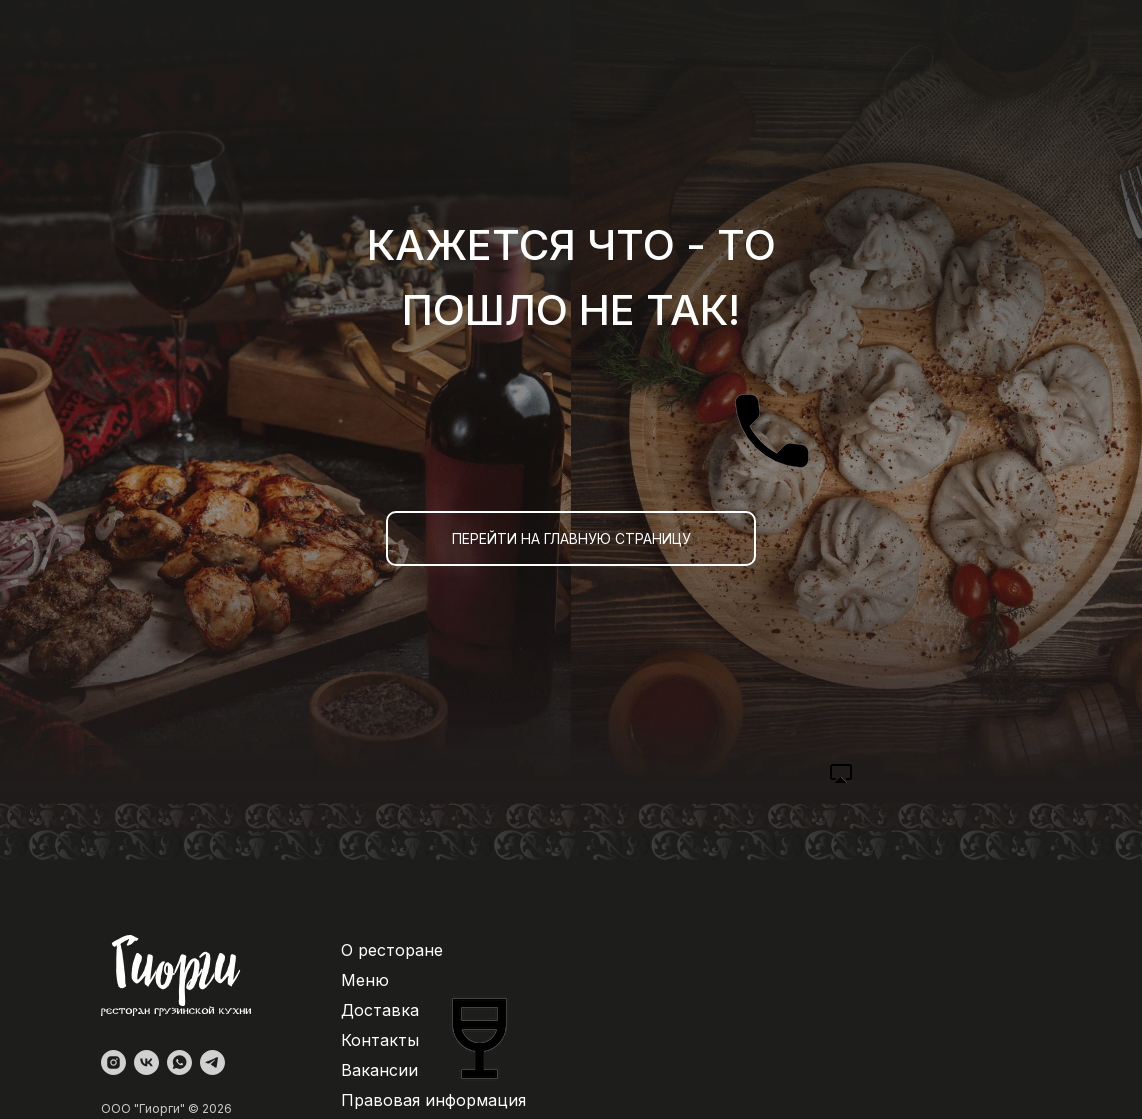  I want to click on find nearby wine bars or restaurants, so click(479, 1038).